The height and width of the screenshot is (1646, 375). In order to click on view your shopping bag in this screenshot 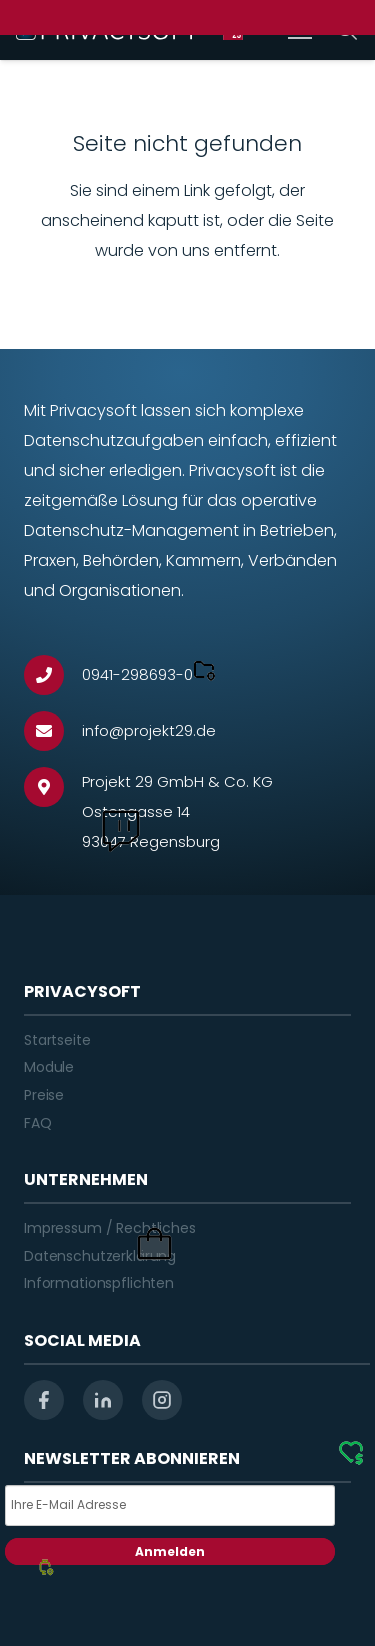, I will do `click(154, 1245)`.